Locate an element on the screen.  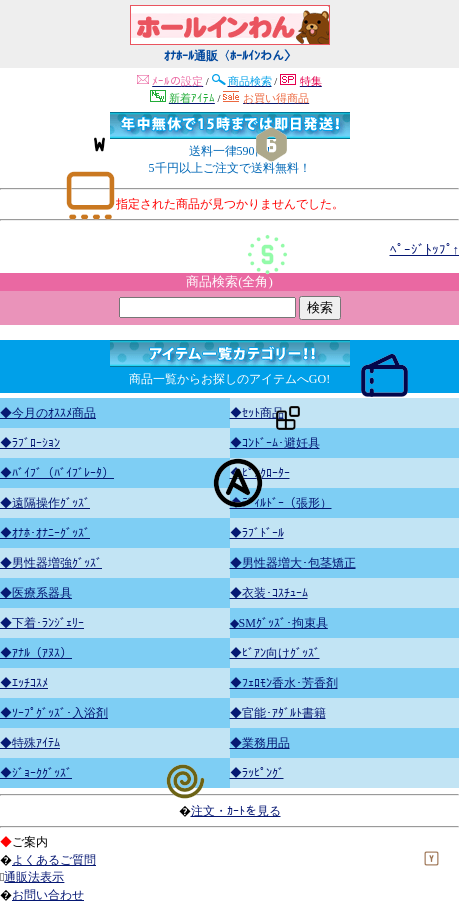
view gallery in thumbnail grid mode is located at coordinates (90, 195).